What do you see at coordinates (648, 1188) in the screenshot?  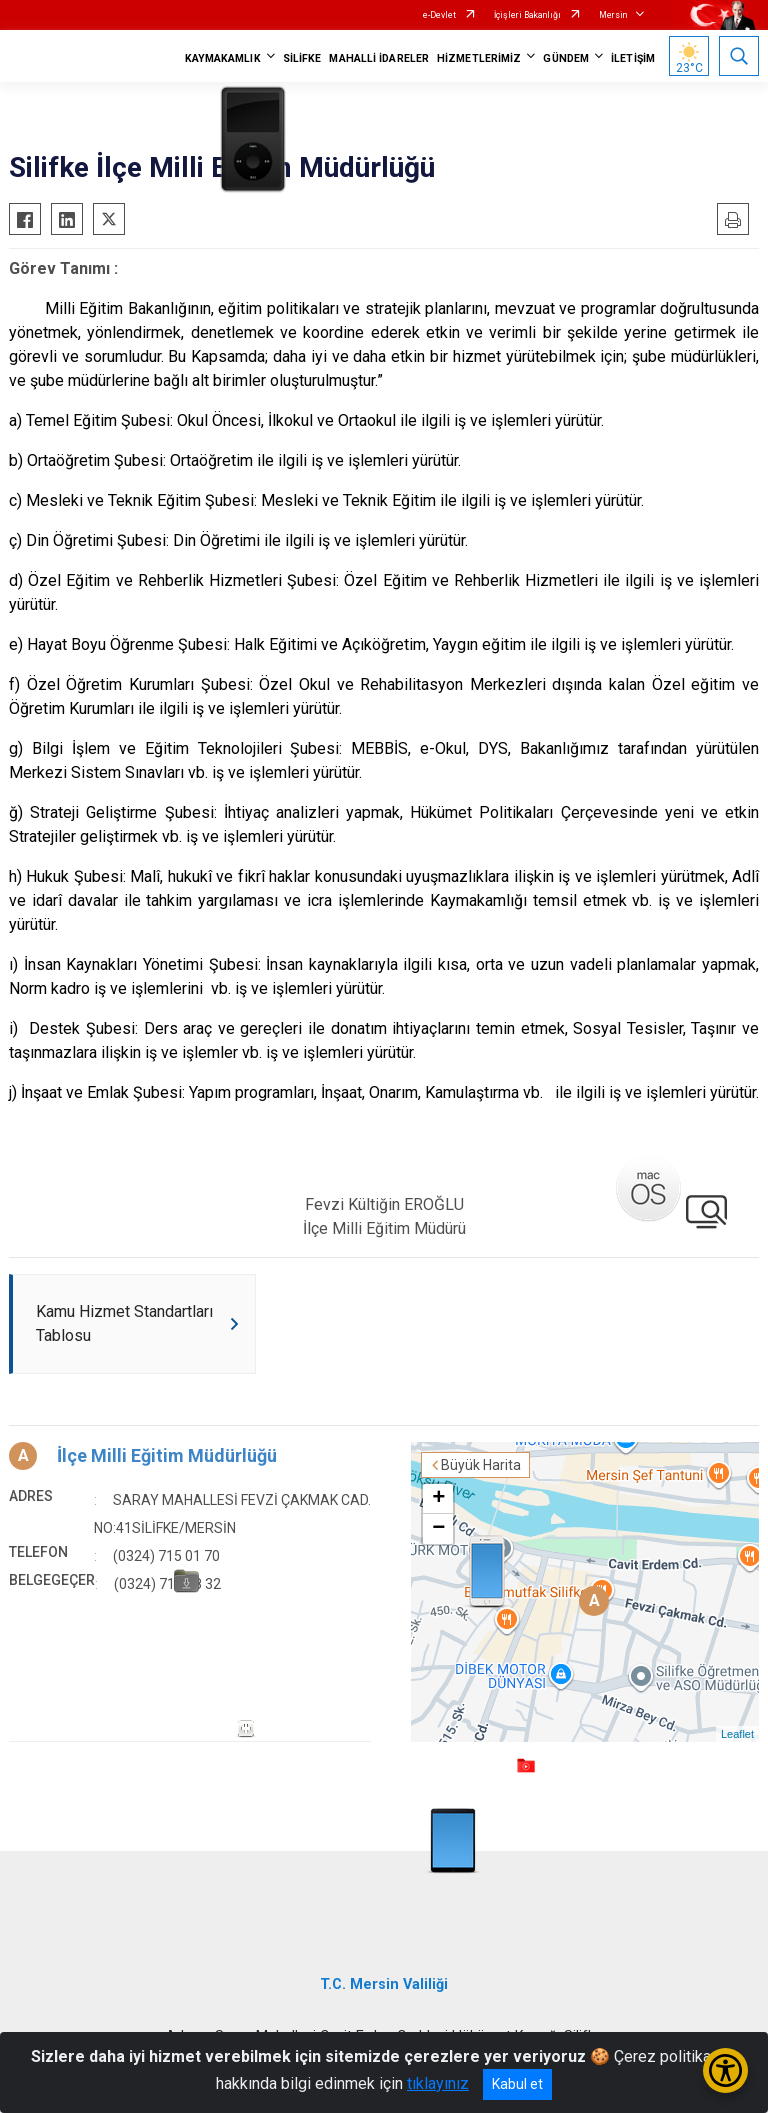 I see `indicates macos operating system` at bounding box center [648, 1188].